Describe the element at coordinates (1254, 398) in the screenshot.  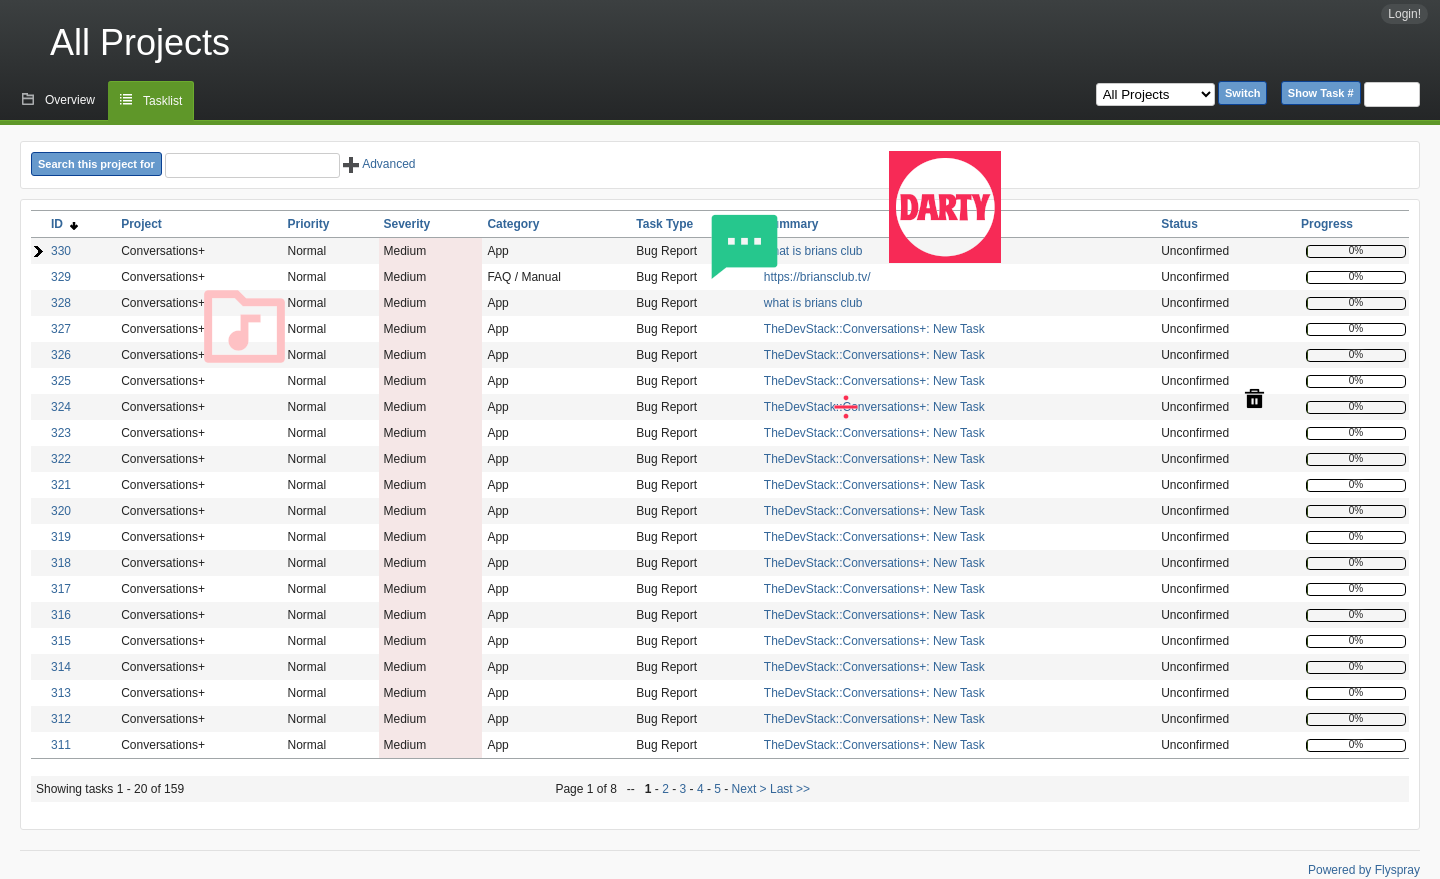
I see `delete selected item` at that location.